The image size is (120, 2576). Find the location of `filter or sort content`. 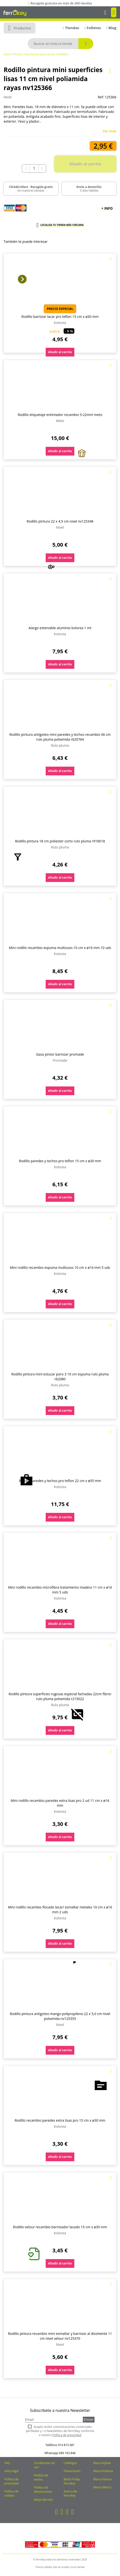

filter or sort content is located at coordinates (18, 857).